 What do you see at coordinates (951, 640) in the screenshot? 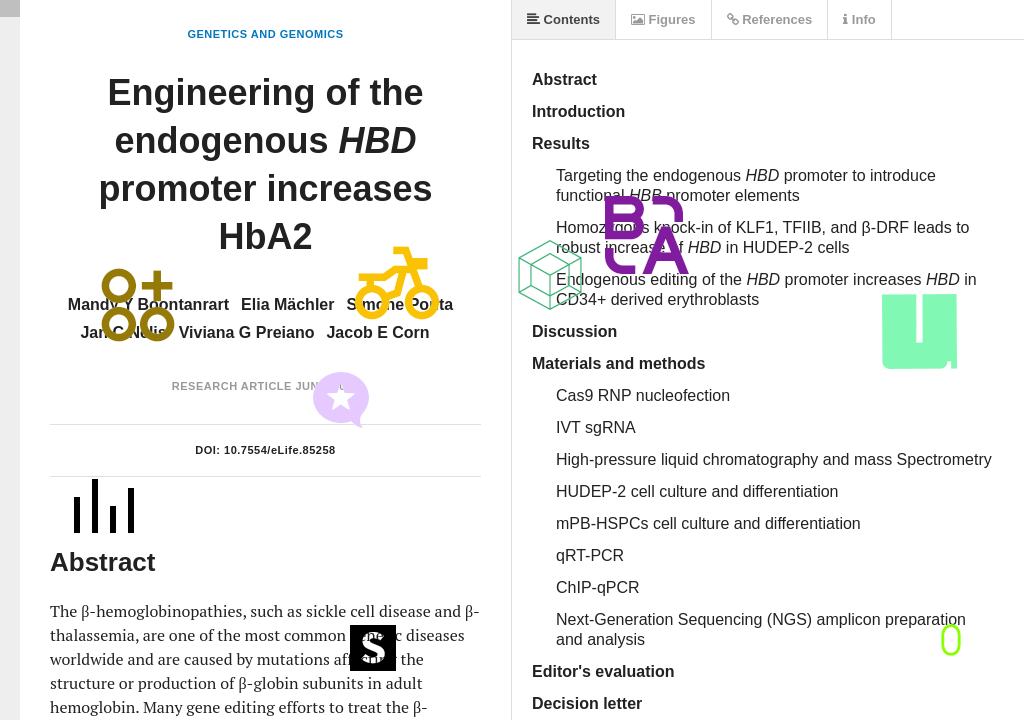
I see `indicates zero items or empty count` at bounding box center [951, 640].